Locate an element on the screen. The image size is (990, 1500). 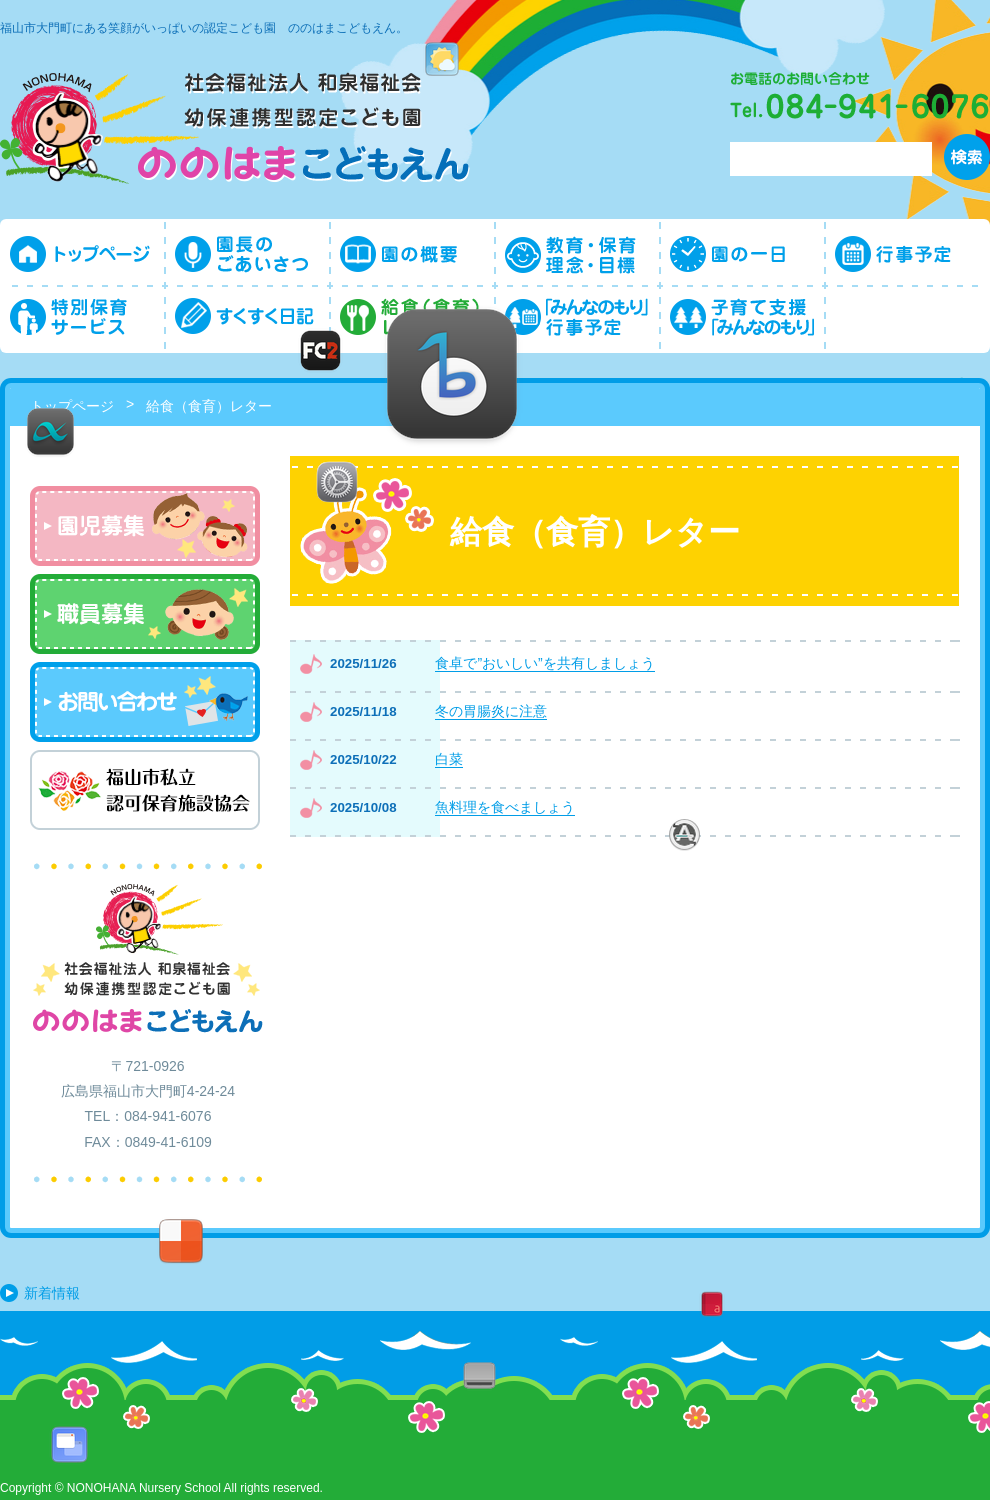
open the weather app is located at coordinates (442, 59).